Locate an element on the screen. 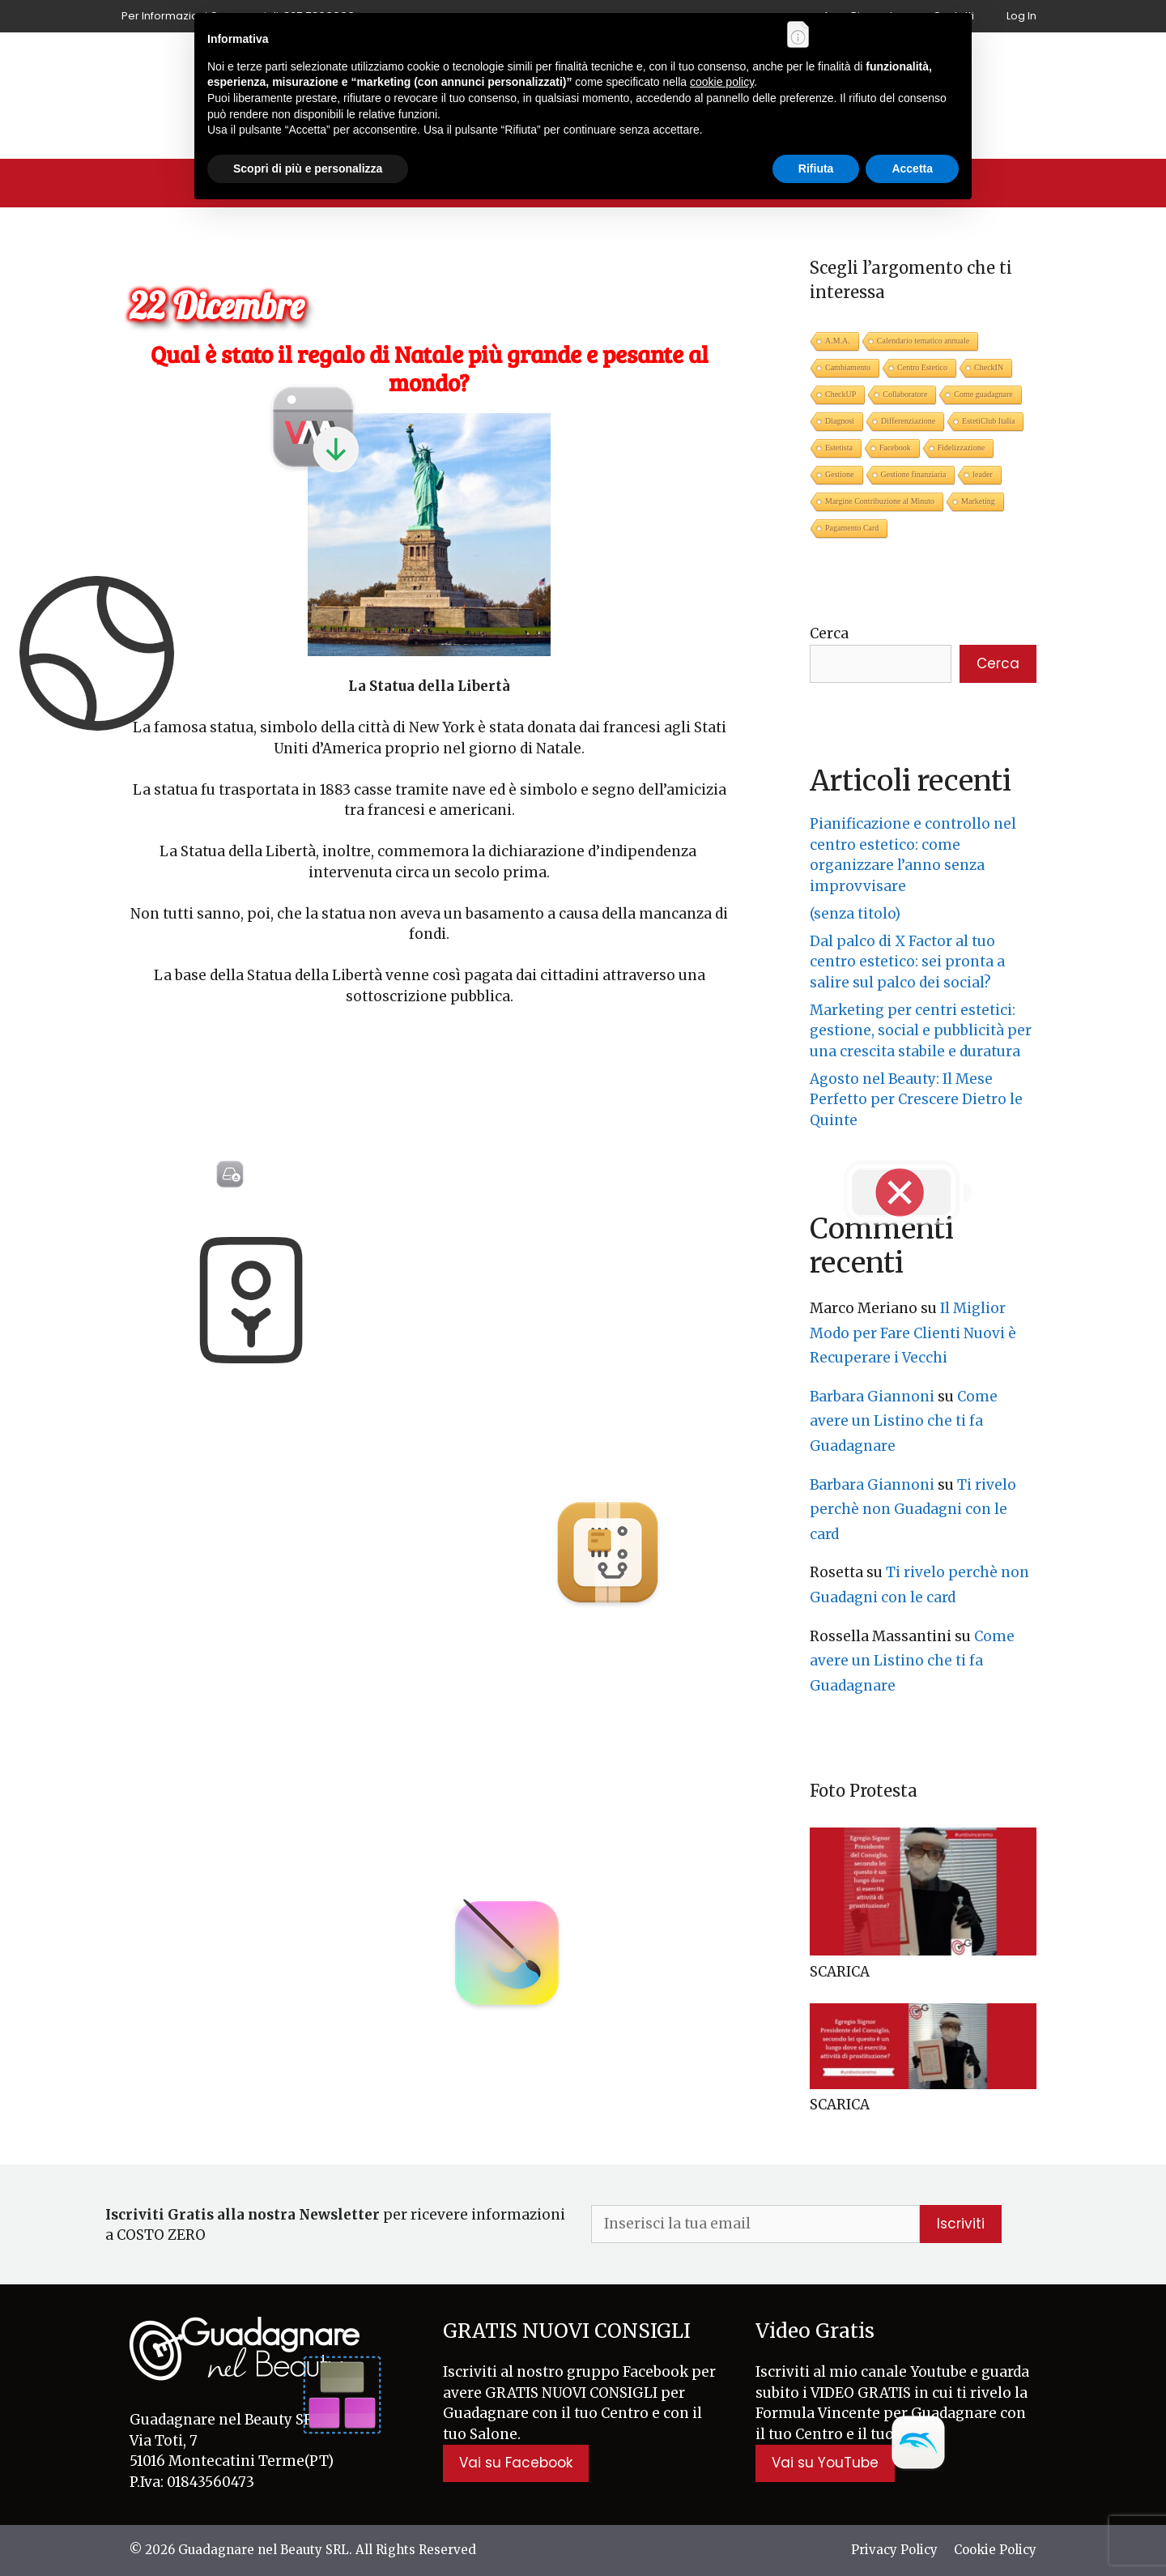 This screenshot has width=1166, height=2576. open dolphin emulator app is located at coordinates (918, 2442).